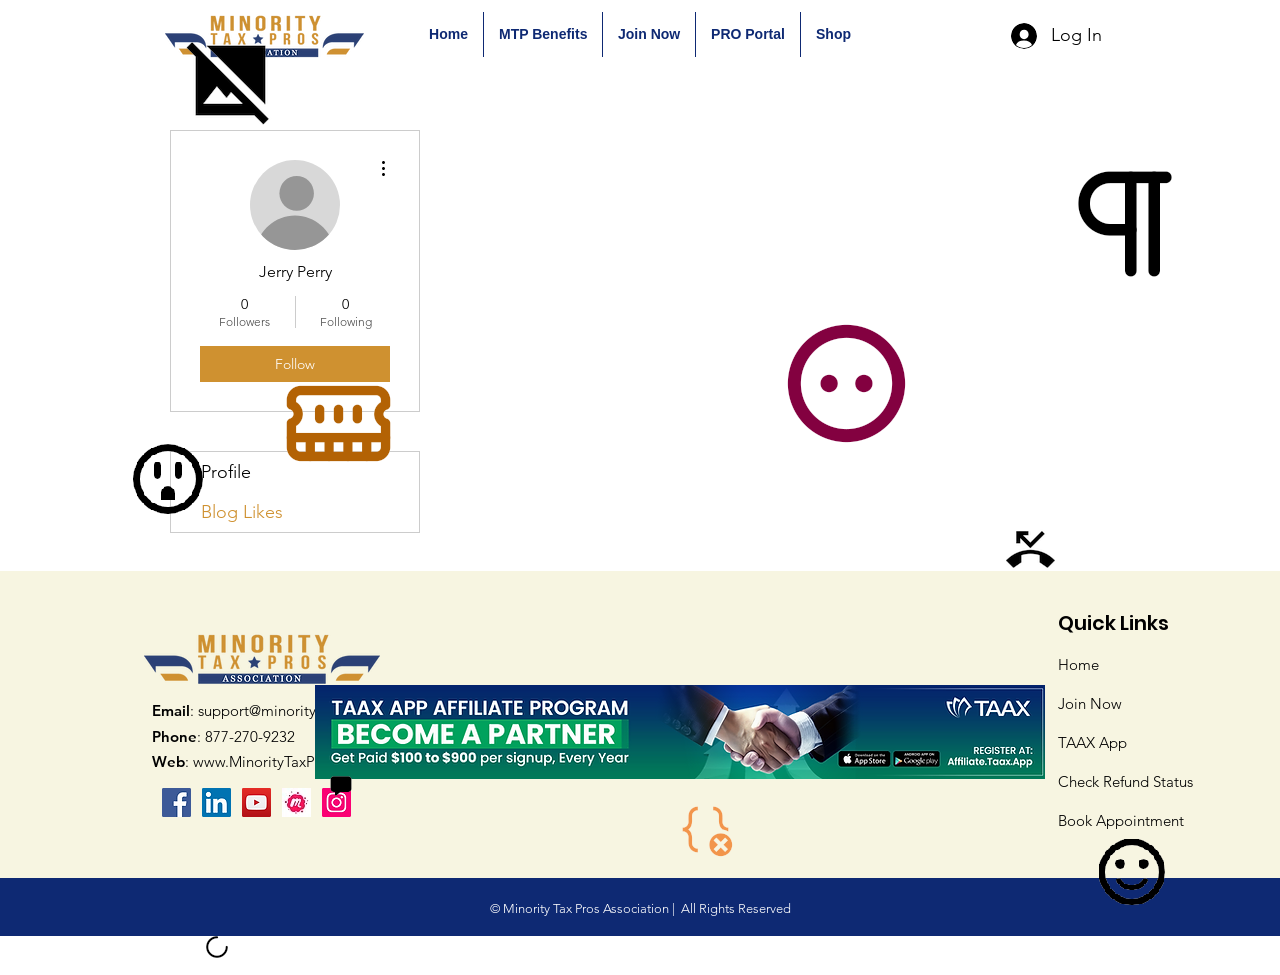  What do you see at coordinates (846, 383) in the screenshot?
I see `open more options menu` at bounding box center [846, 383].